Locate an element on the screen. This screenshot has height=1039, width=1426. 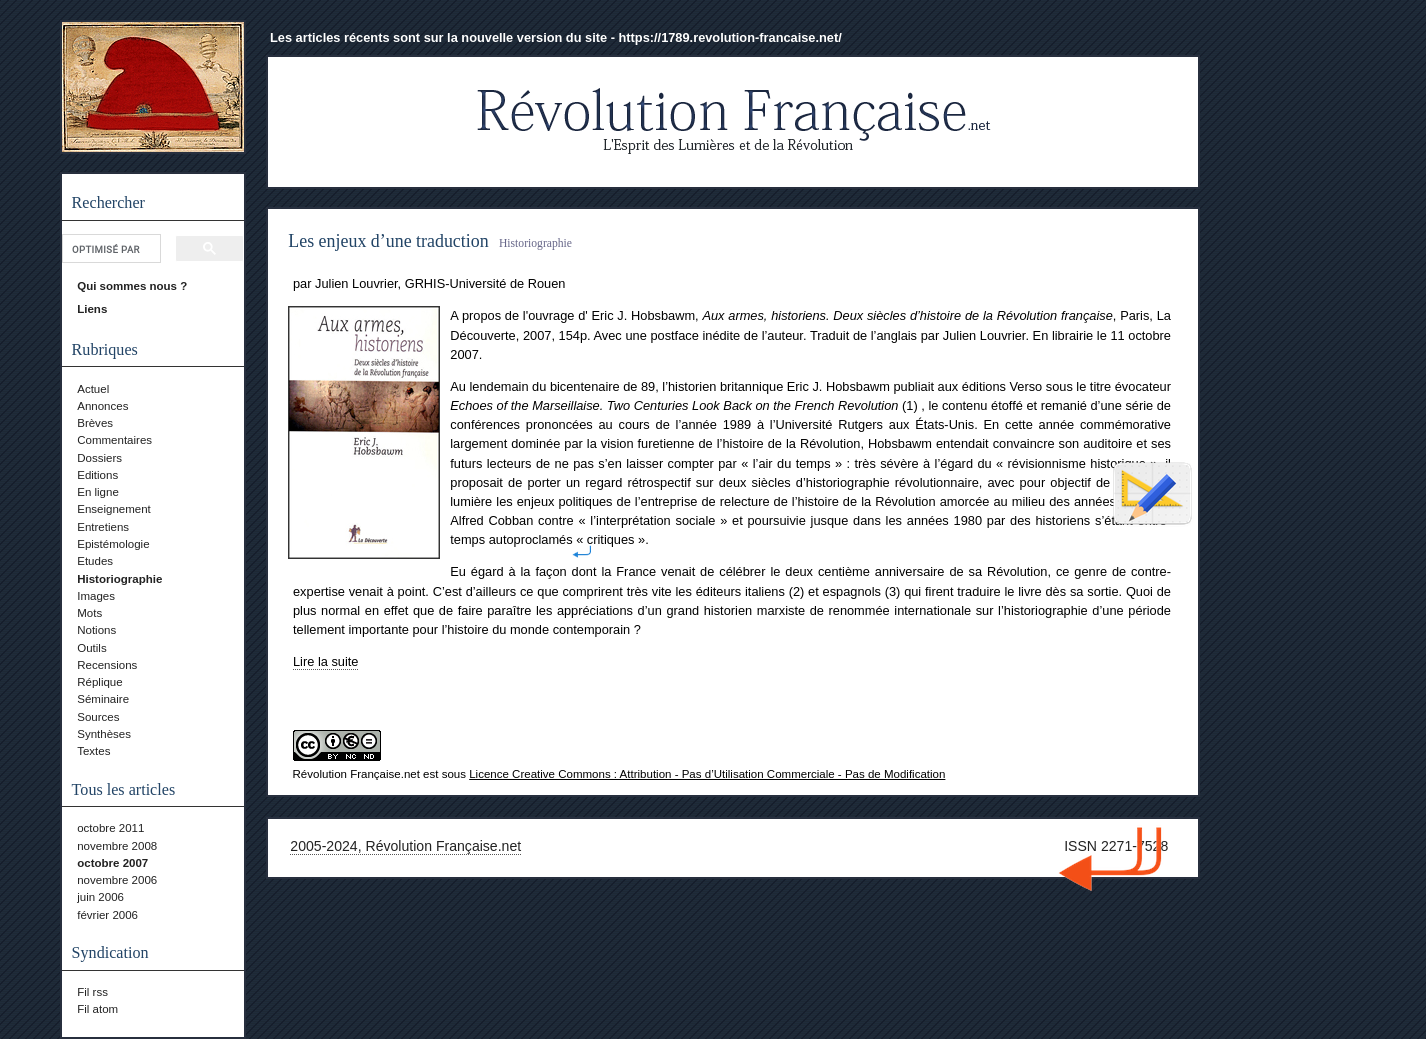
reply to an email message is located at coordinates (581, 550).